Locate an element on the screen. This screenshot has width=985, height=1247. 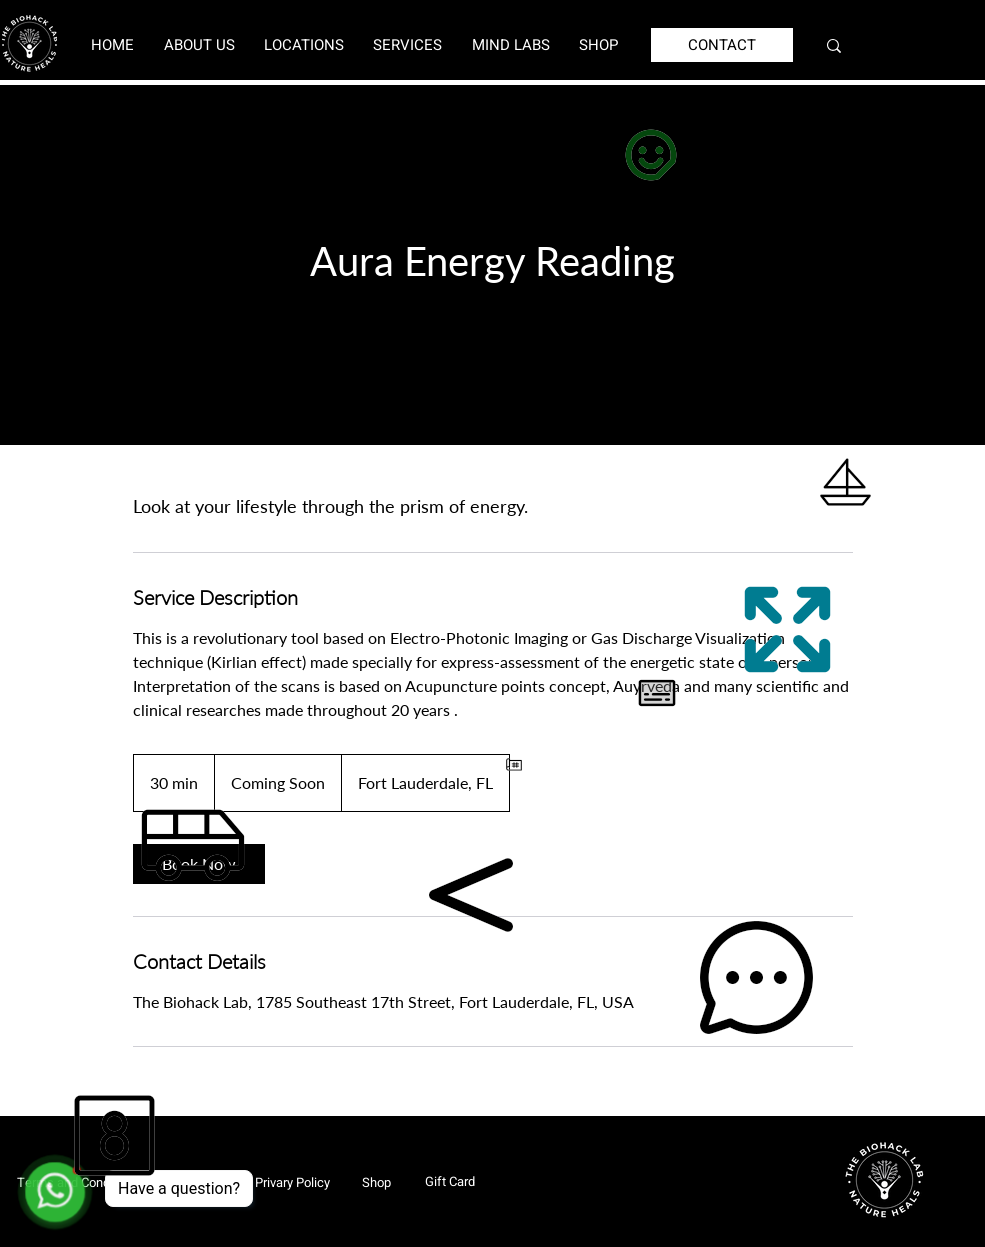
view project blueprints or technical plans is located at coordinates (514, 765).